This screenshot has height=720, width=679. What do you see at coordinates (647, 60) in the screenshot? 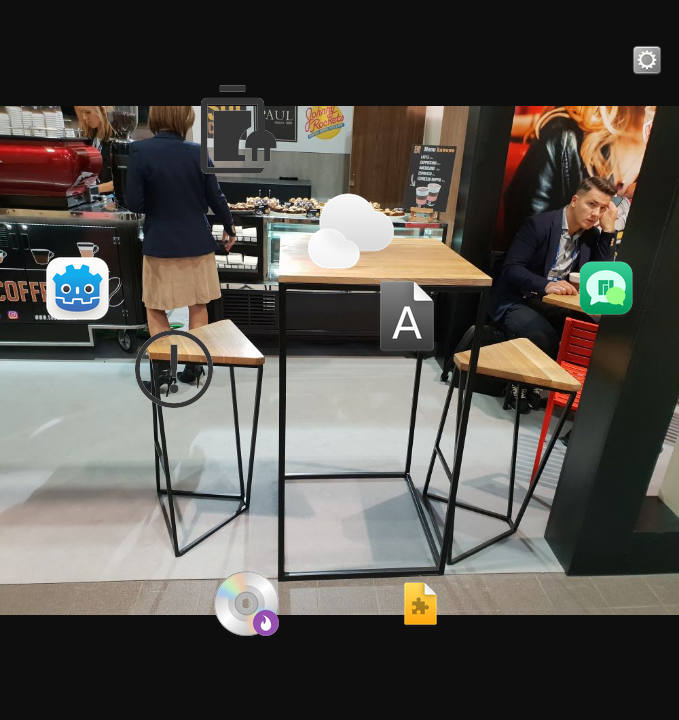
I see `executable application file` at bounding box center [647, 60].